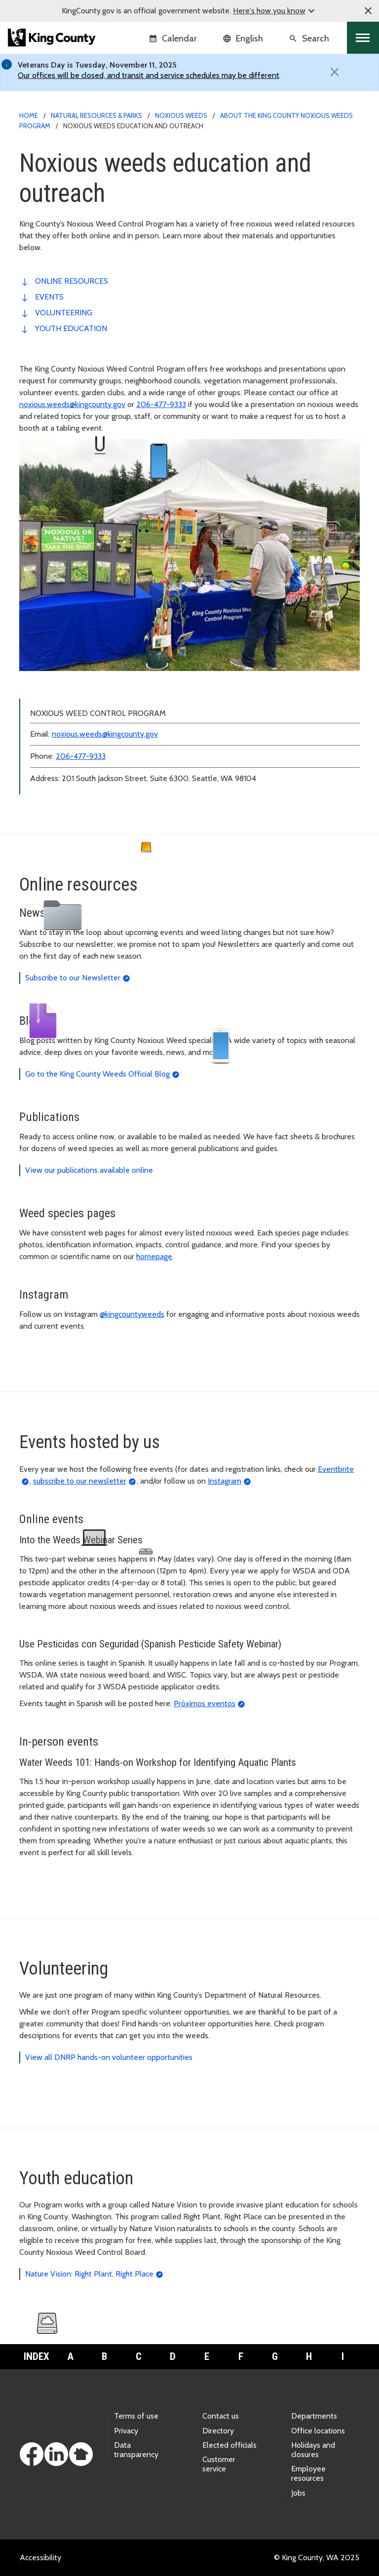 This screenshot has height=2576, width=379. I want to click on indicates a connected iPhone device, so click(221, 1046).